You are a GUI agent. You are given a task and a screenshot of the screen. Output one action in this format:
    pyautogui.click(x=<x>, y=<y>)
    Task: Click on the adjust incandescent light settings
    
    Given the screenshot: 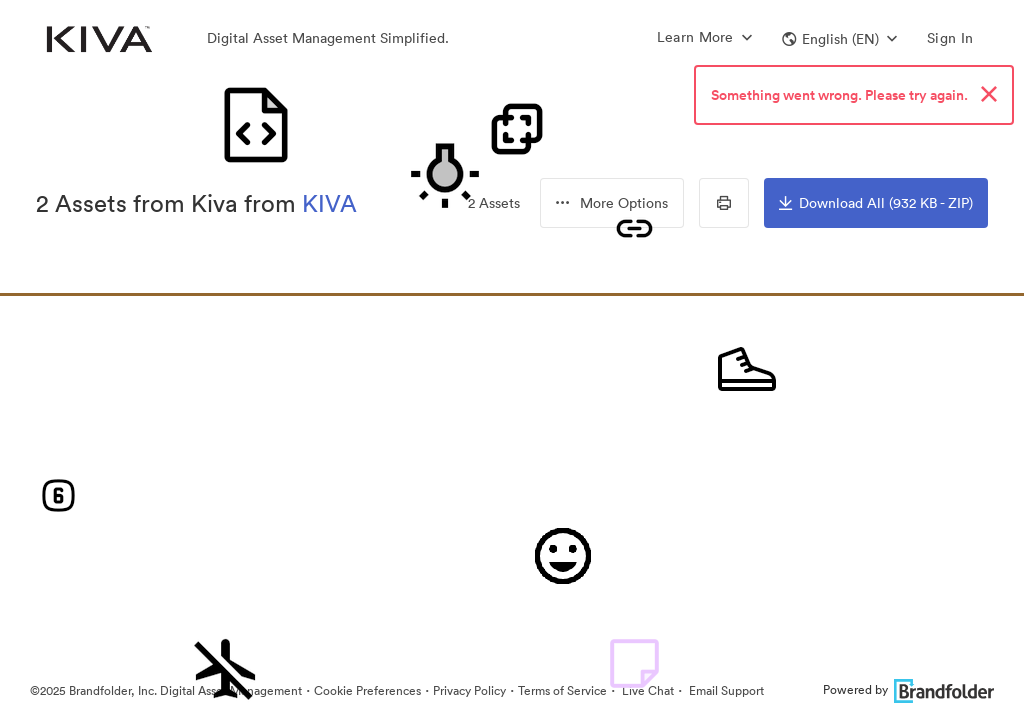 What is the action you would take?
    pyautogui.click(x=445, y=174)
    